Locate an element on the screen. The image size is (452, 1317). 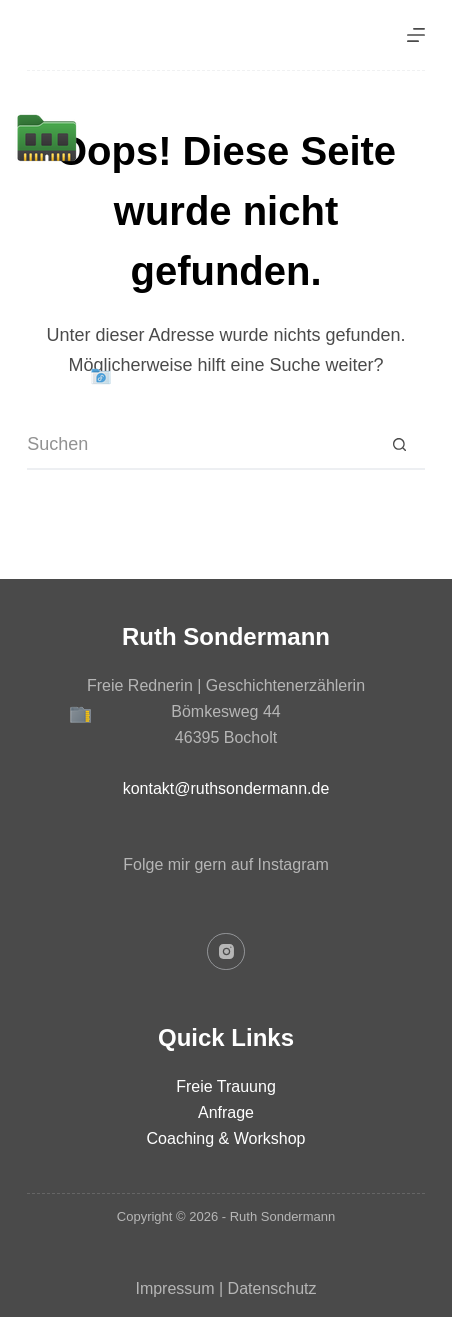
open files stored on sd card is located at coordinates (80, 715).